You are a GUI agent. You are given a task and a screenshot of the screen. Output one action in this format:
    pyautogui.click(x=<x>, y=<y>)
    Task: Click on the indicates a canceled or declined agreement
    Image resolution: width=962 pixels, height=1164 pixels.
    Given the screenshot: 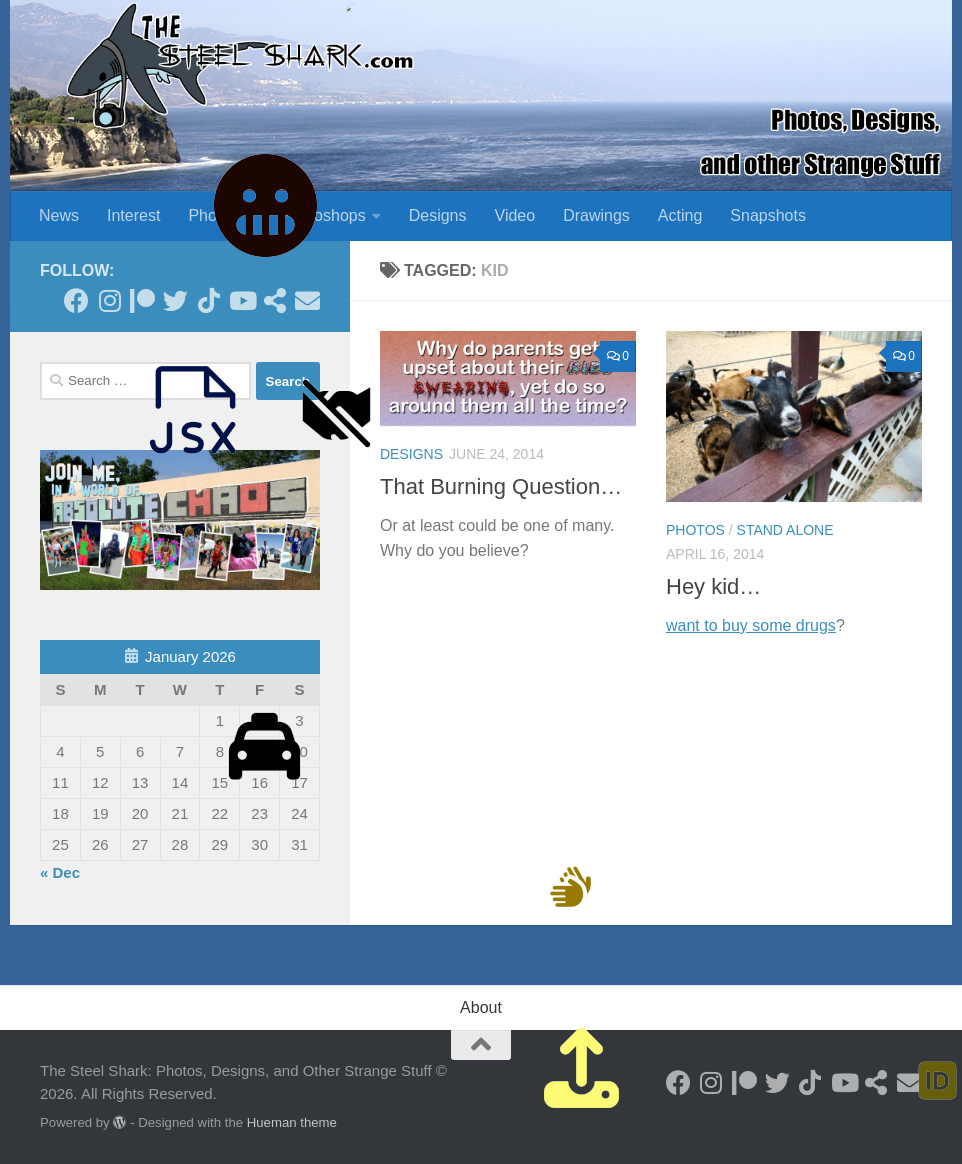 What is the action you would take?
    pyautogui.click(x=336, y=413)
    